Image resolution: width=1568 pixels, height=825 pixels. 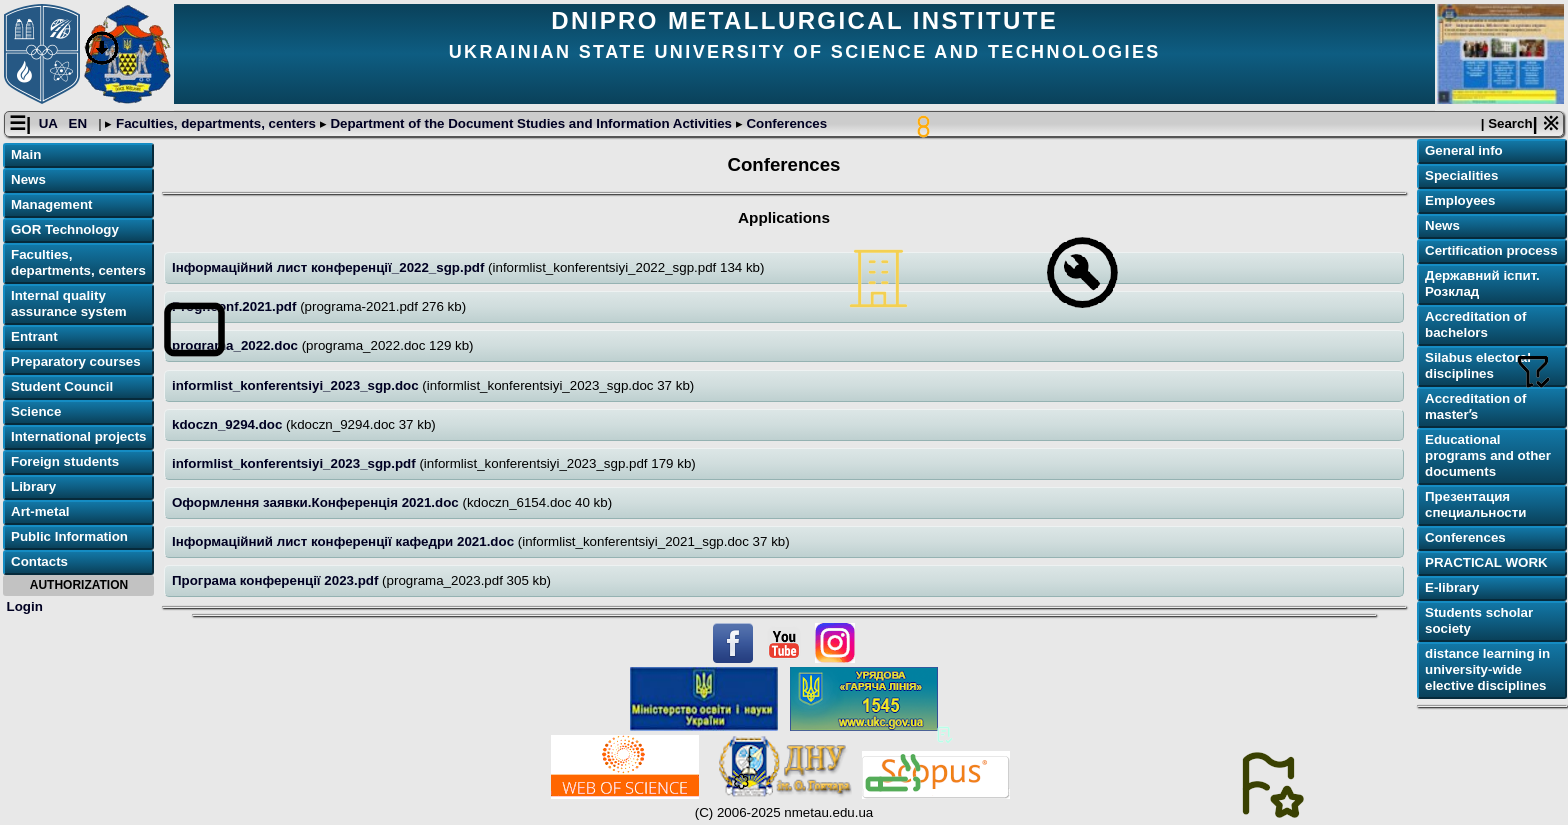 What do you see at coordinates (1533, 371) in the screenshot?
I see `filter applied successfully` at bounding box center [1533, 371].